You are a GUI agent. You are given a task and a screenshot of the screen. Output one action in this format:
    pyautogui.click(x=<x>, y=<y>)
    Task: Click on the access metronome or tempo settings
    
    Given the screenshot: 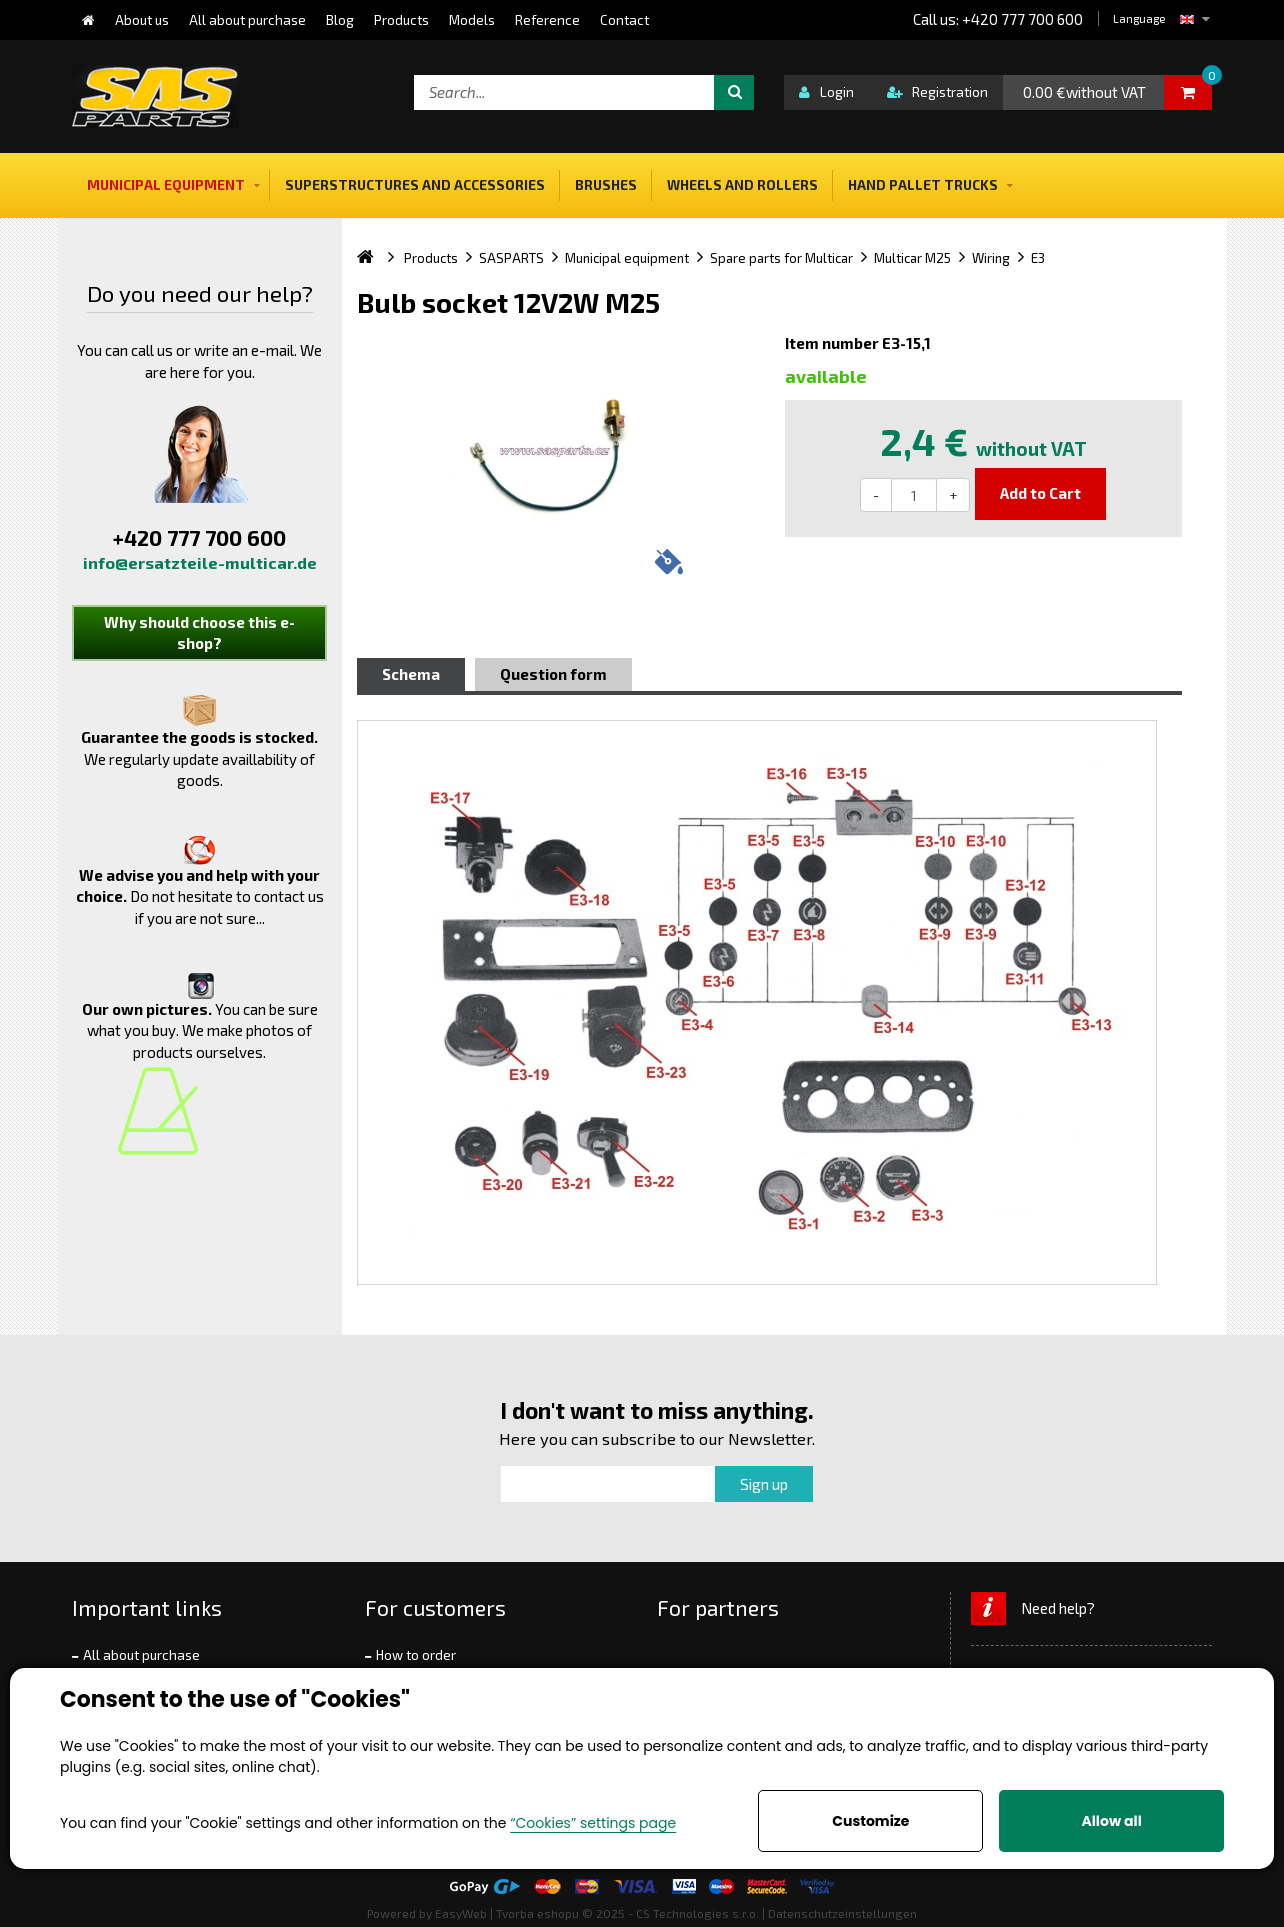 What is the action you would take?
    pyautogui.click(x=158, y=1111)
    